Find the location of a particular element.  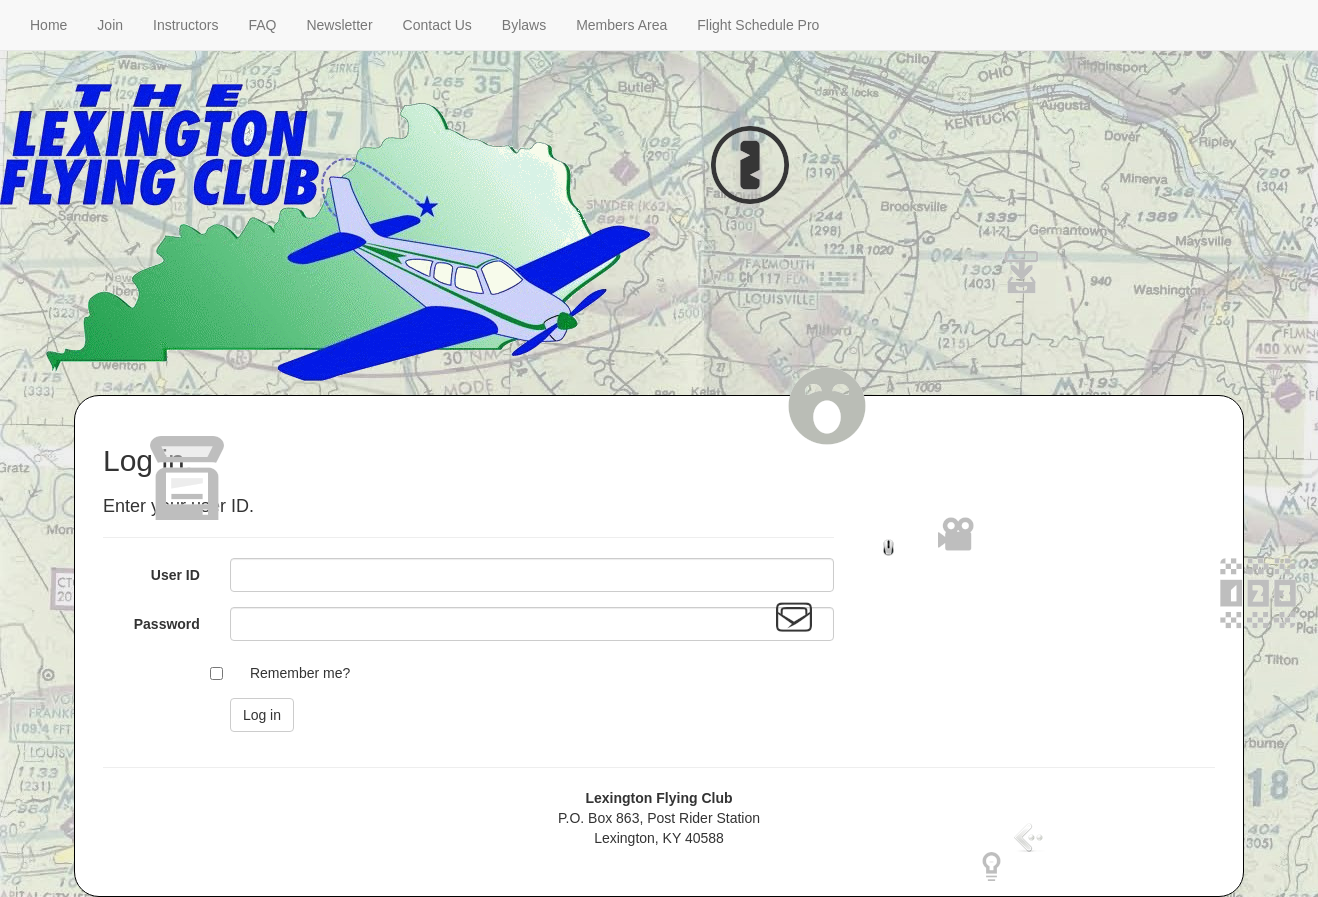

configure mouse settings is located at coordinates (888, 547).